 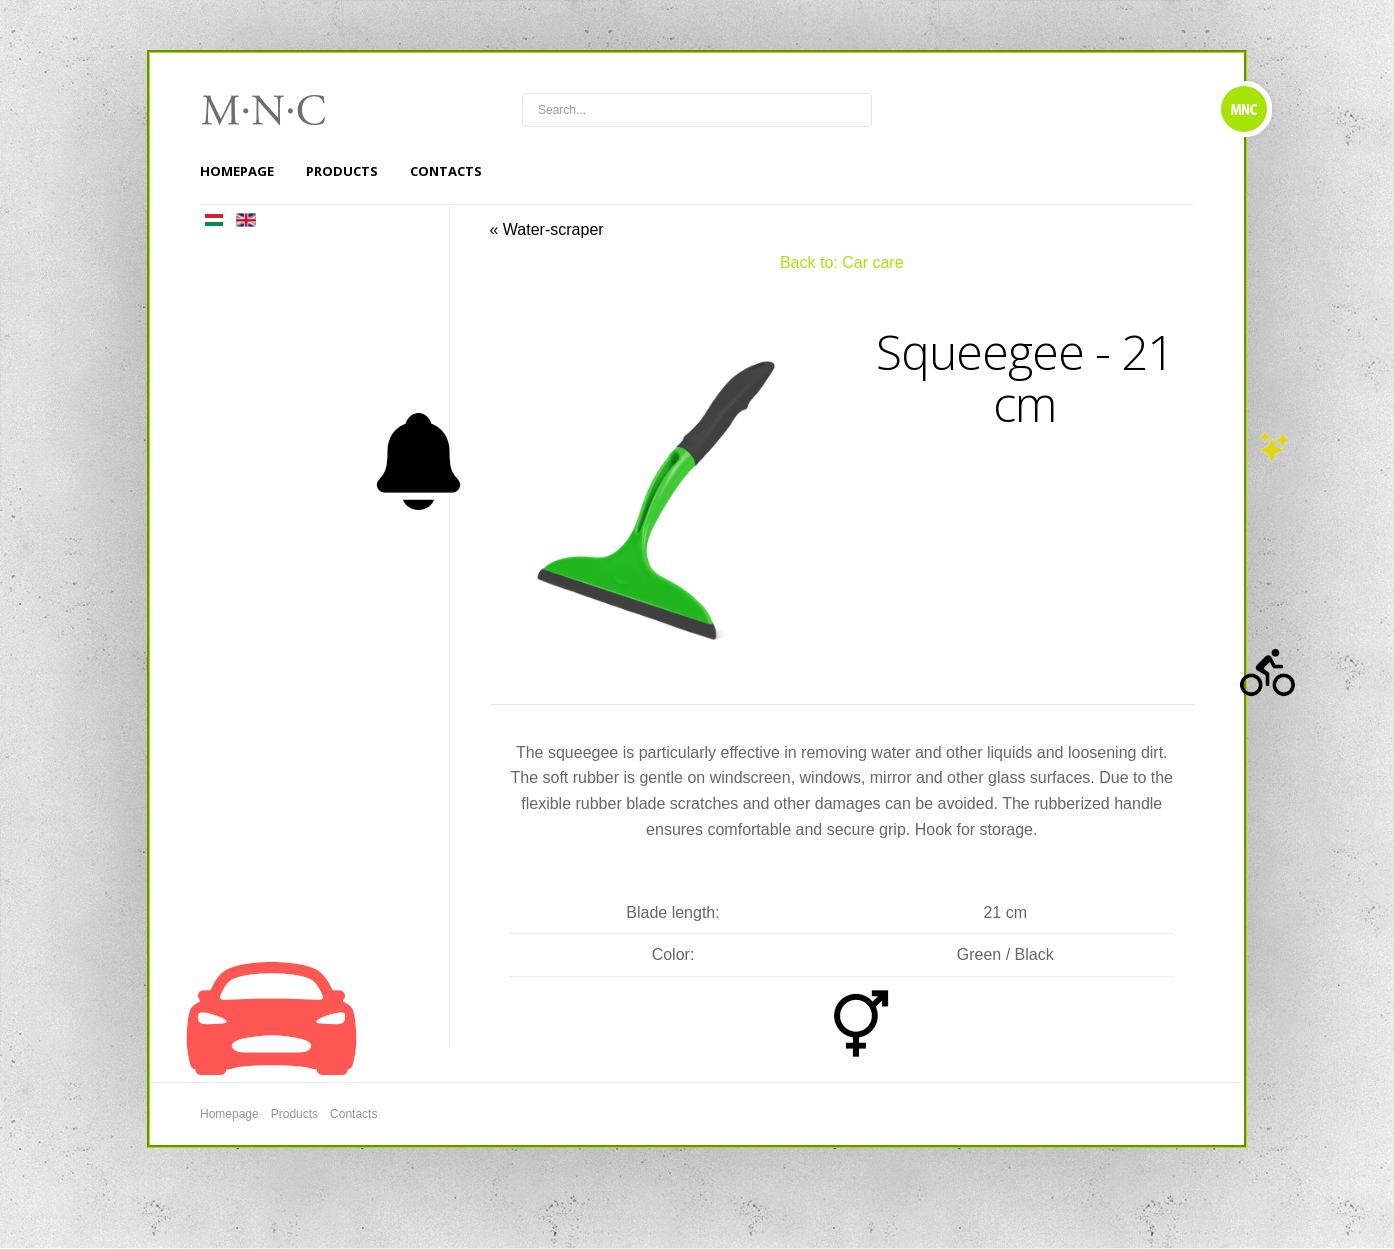 What do you see at coordinates (1274, 446) in the screenshot?
I see `indicates AI-generated or enhanced content` at bounding box center [1274, 446].